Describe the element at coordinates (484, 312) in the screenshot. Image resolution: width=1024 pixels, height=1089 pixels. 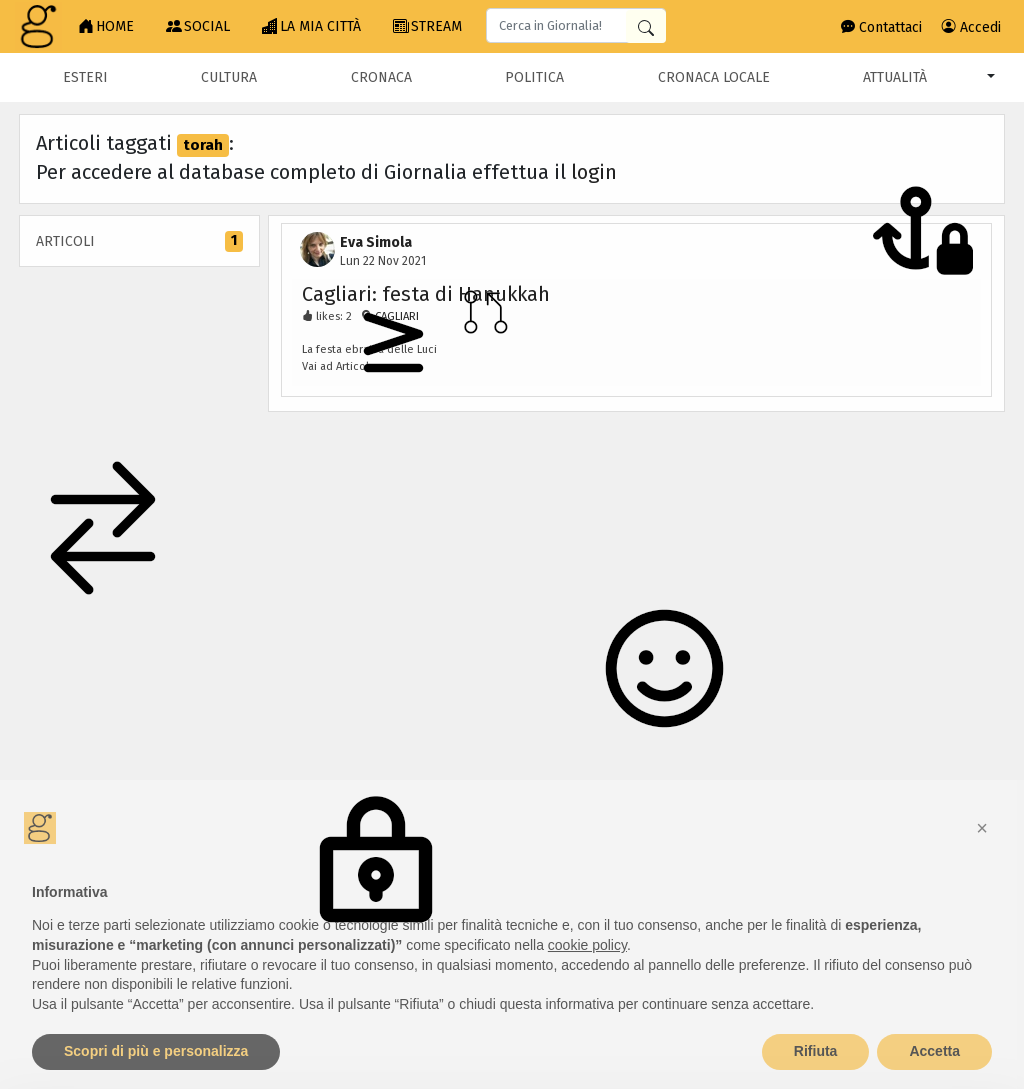
I see `create a new pull request` at that location.